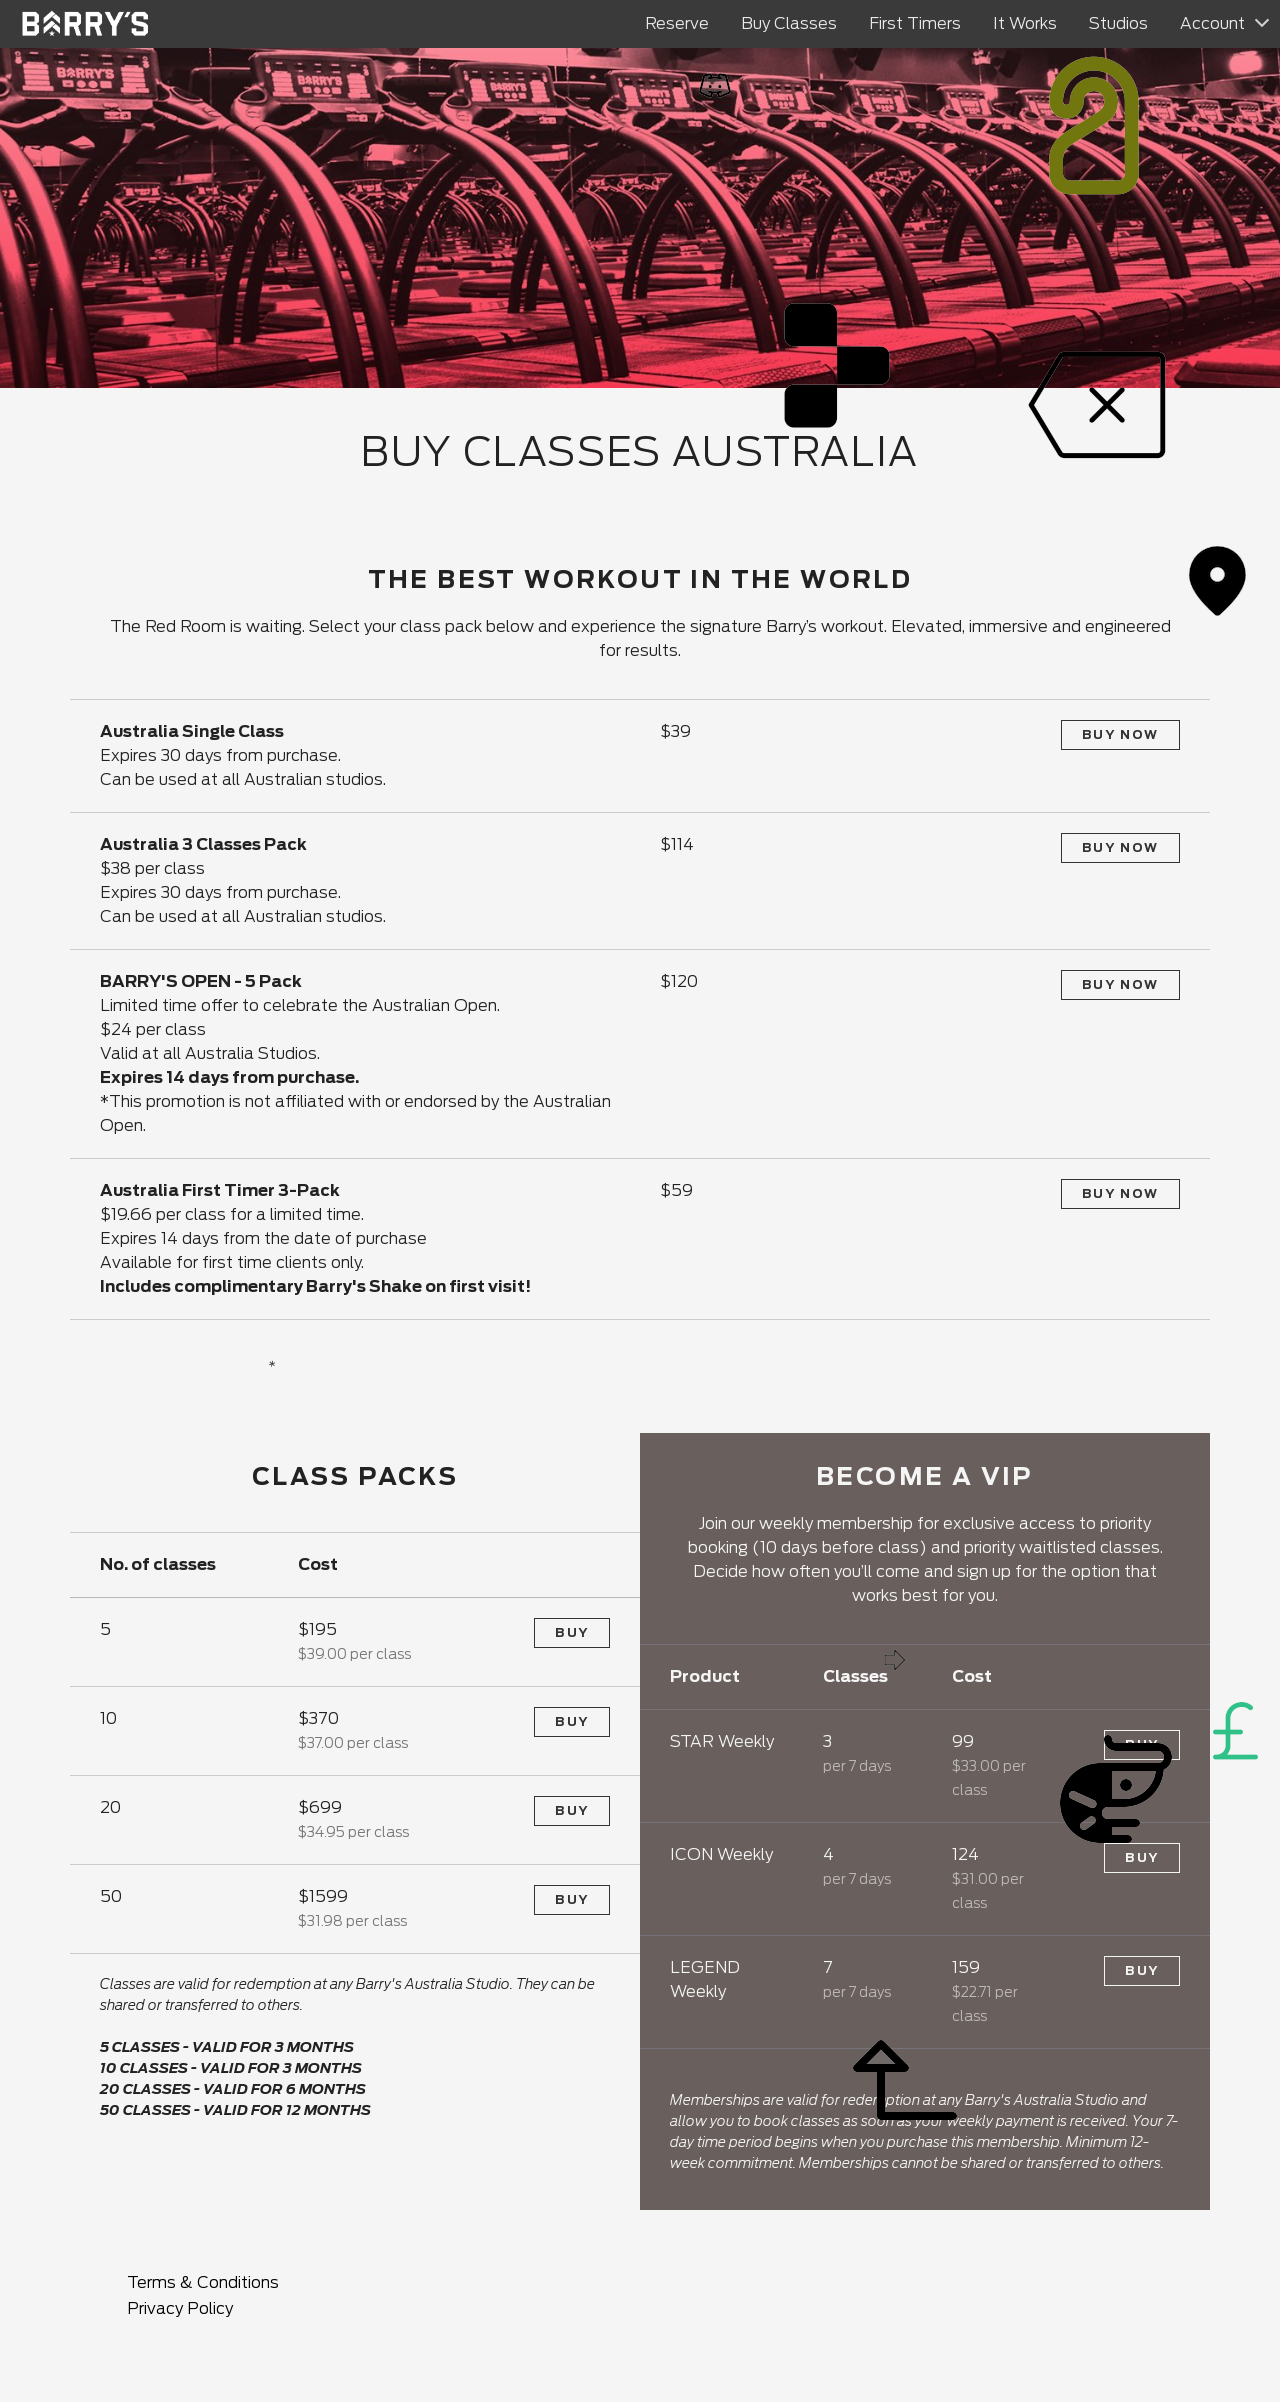 The width and height of the screenshot is (1280, 2402). What do you see at coordinates (894, 1660) in the screenshot?
I see `go to next item or step` at bounding box center [894, 1660].